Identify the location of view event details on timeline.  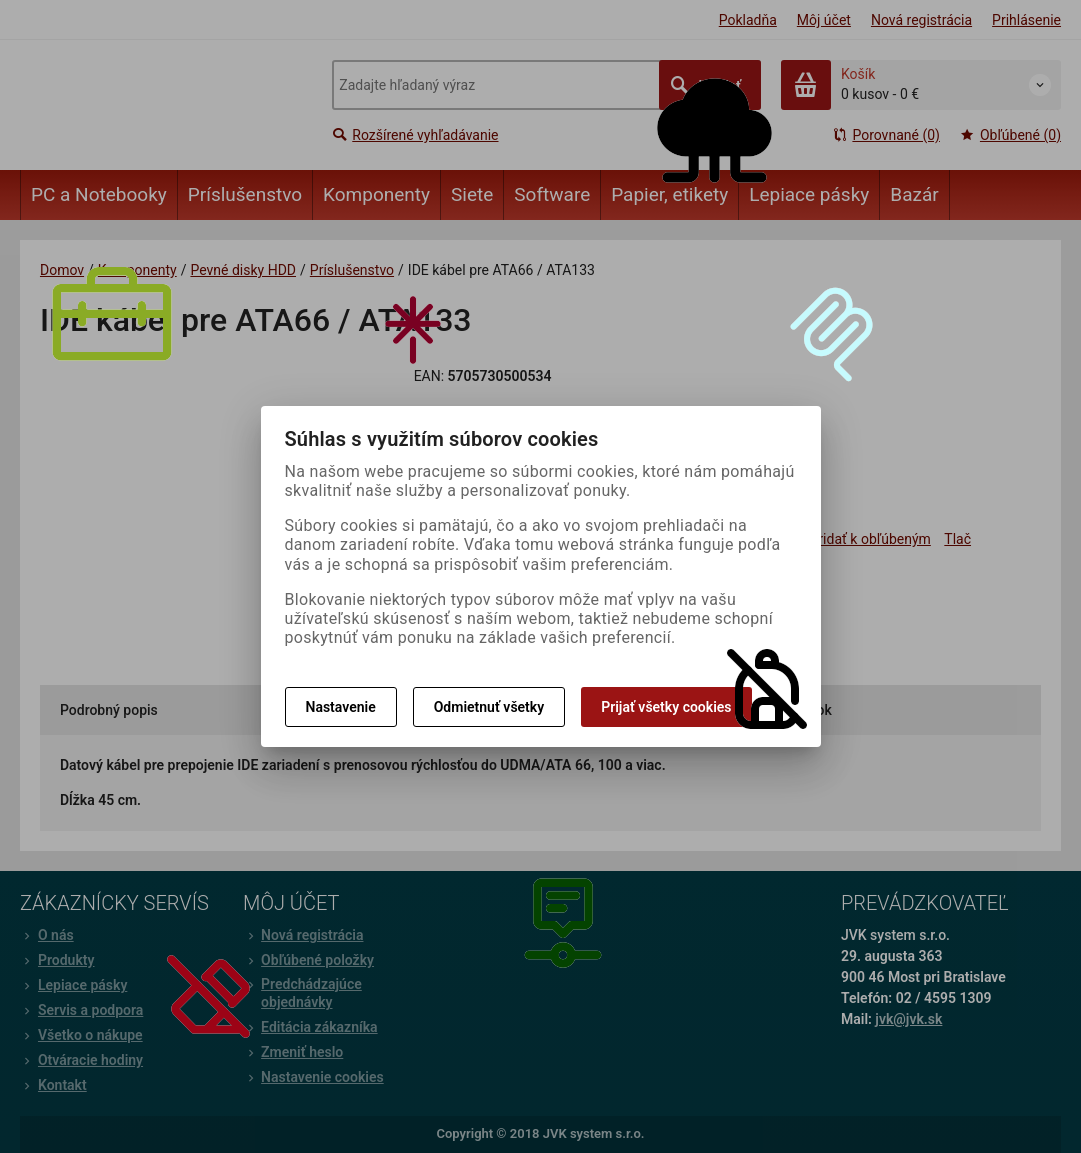
(563, 921).